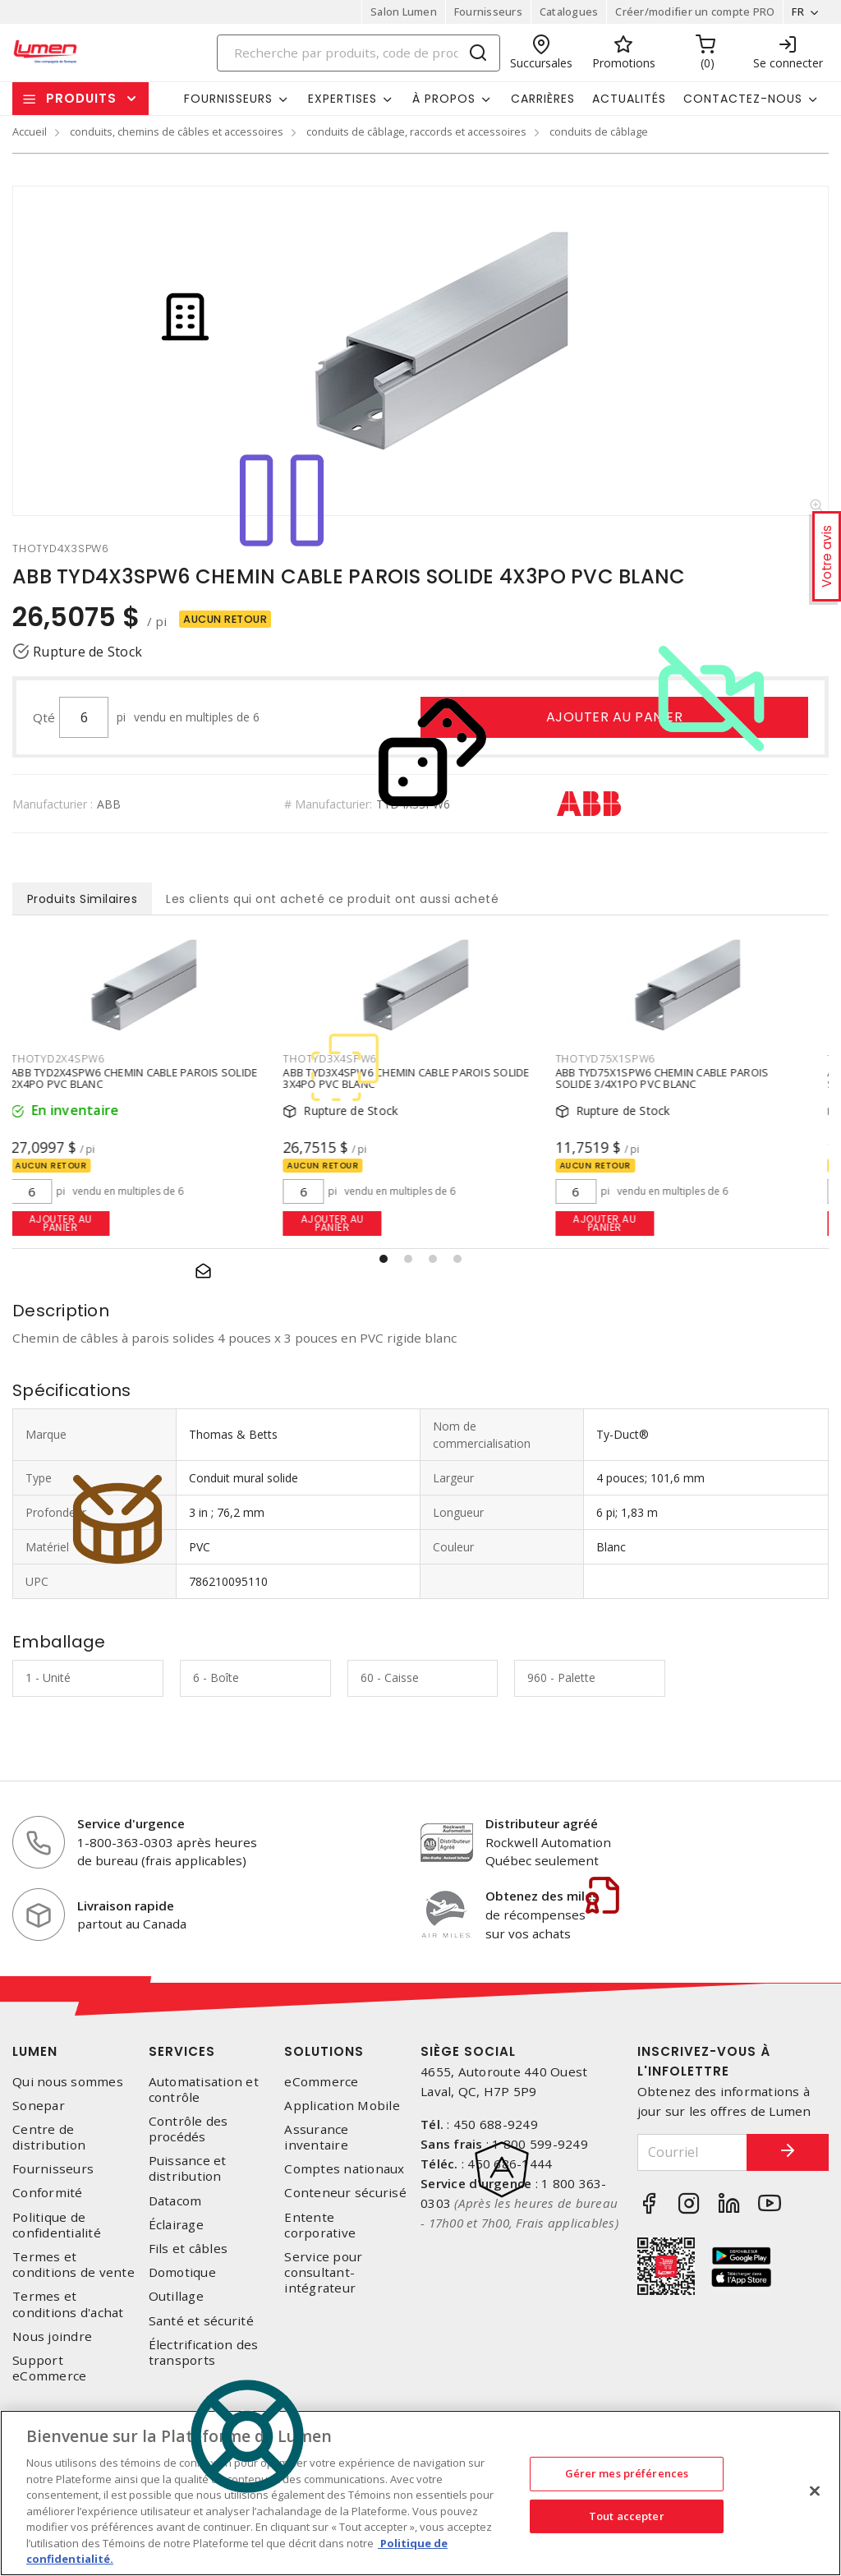  I want to click on turn off camera or disable video, so click(711, 698).